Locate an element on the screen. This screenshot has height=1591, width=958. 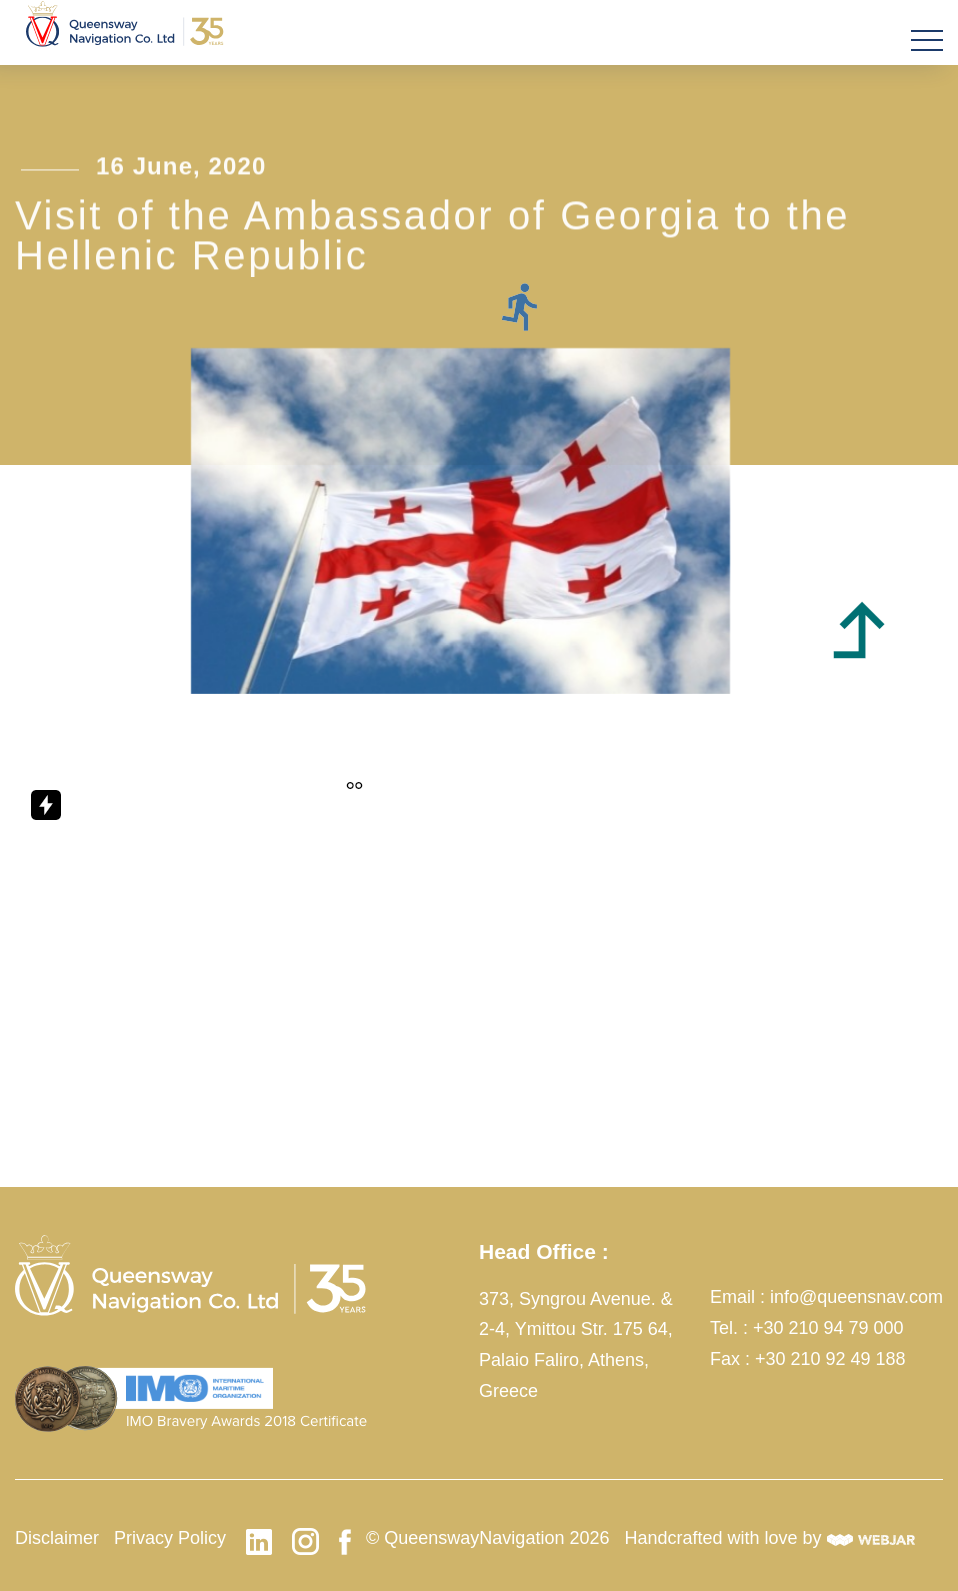
open flickr app is located at coordinates (354, 785).